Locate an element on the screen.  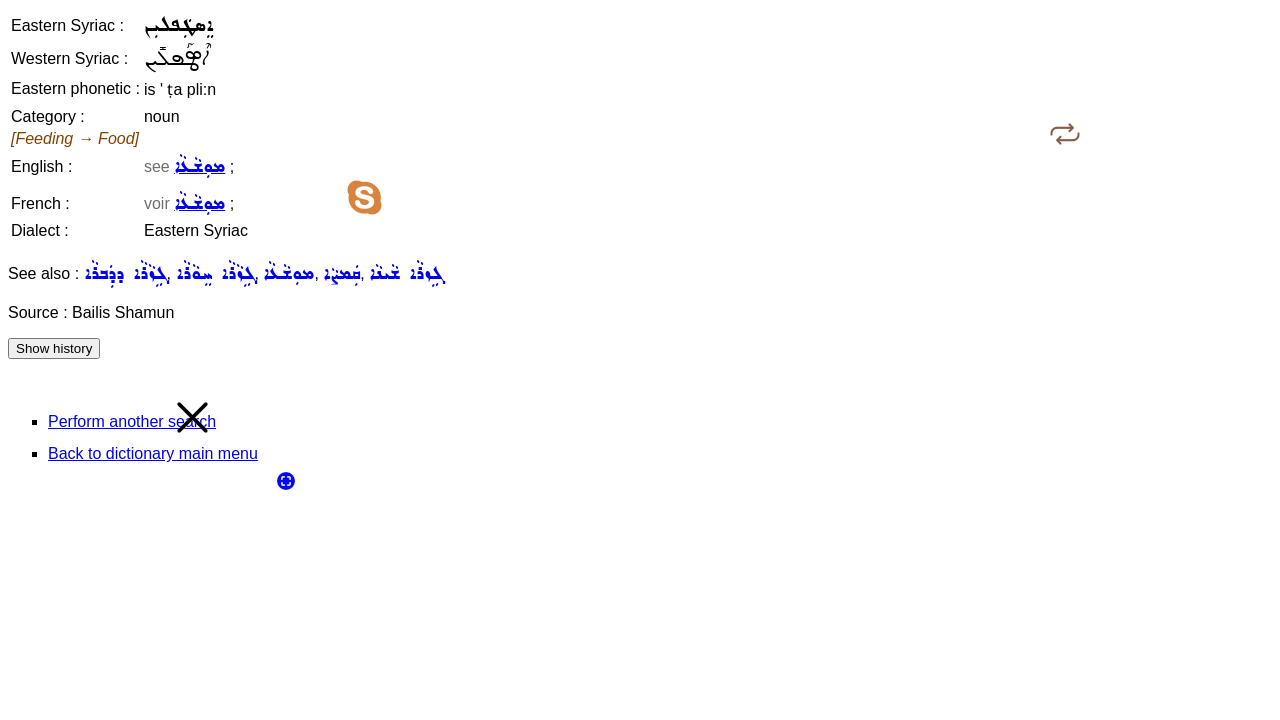
enable repeat or loop playback is located at coordinates (1065, 134).